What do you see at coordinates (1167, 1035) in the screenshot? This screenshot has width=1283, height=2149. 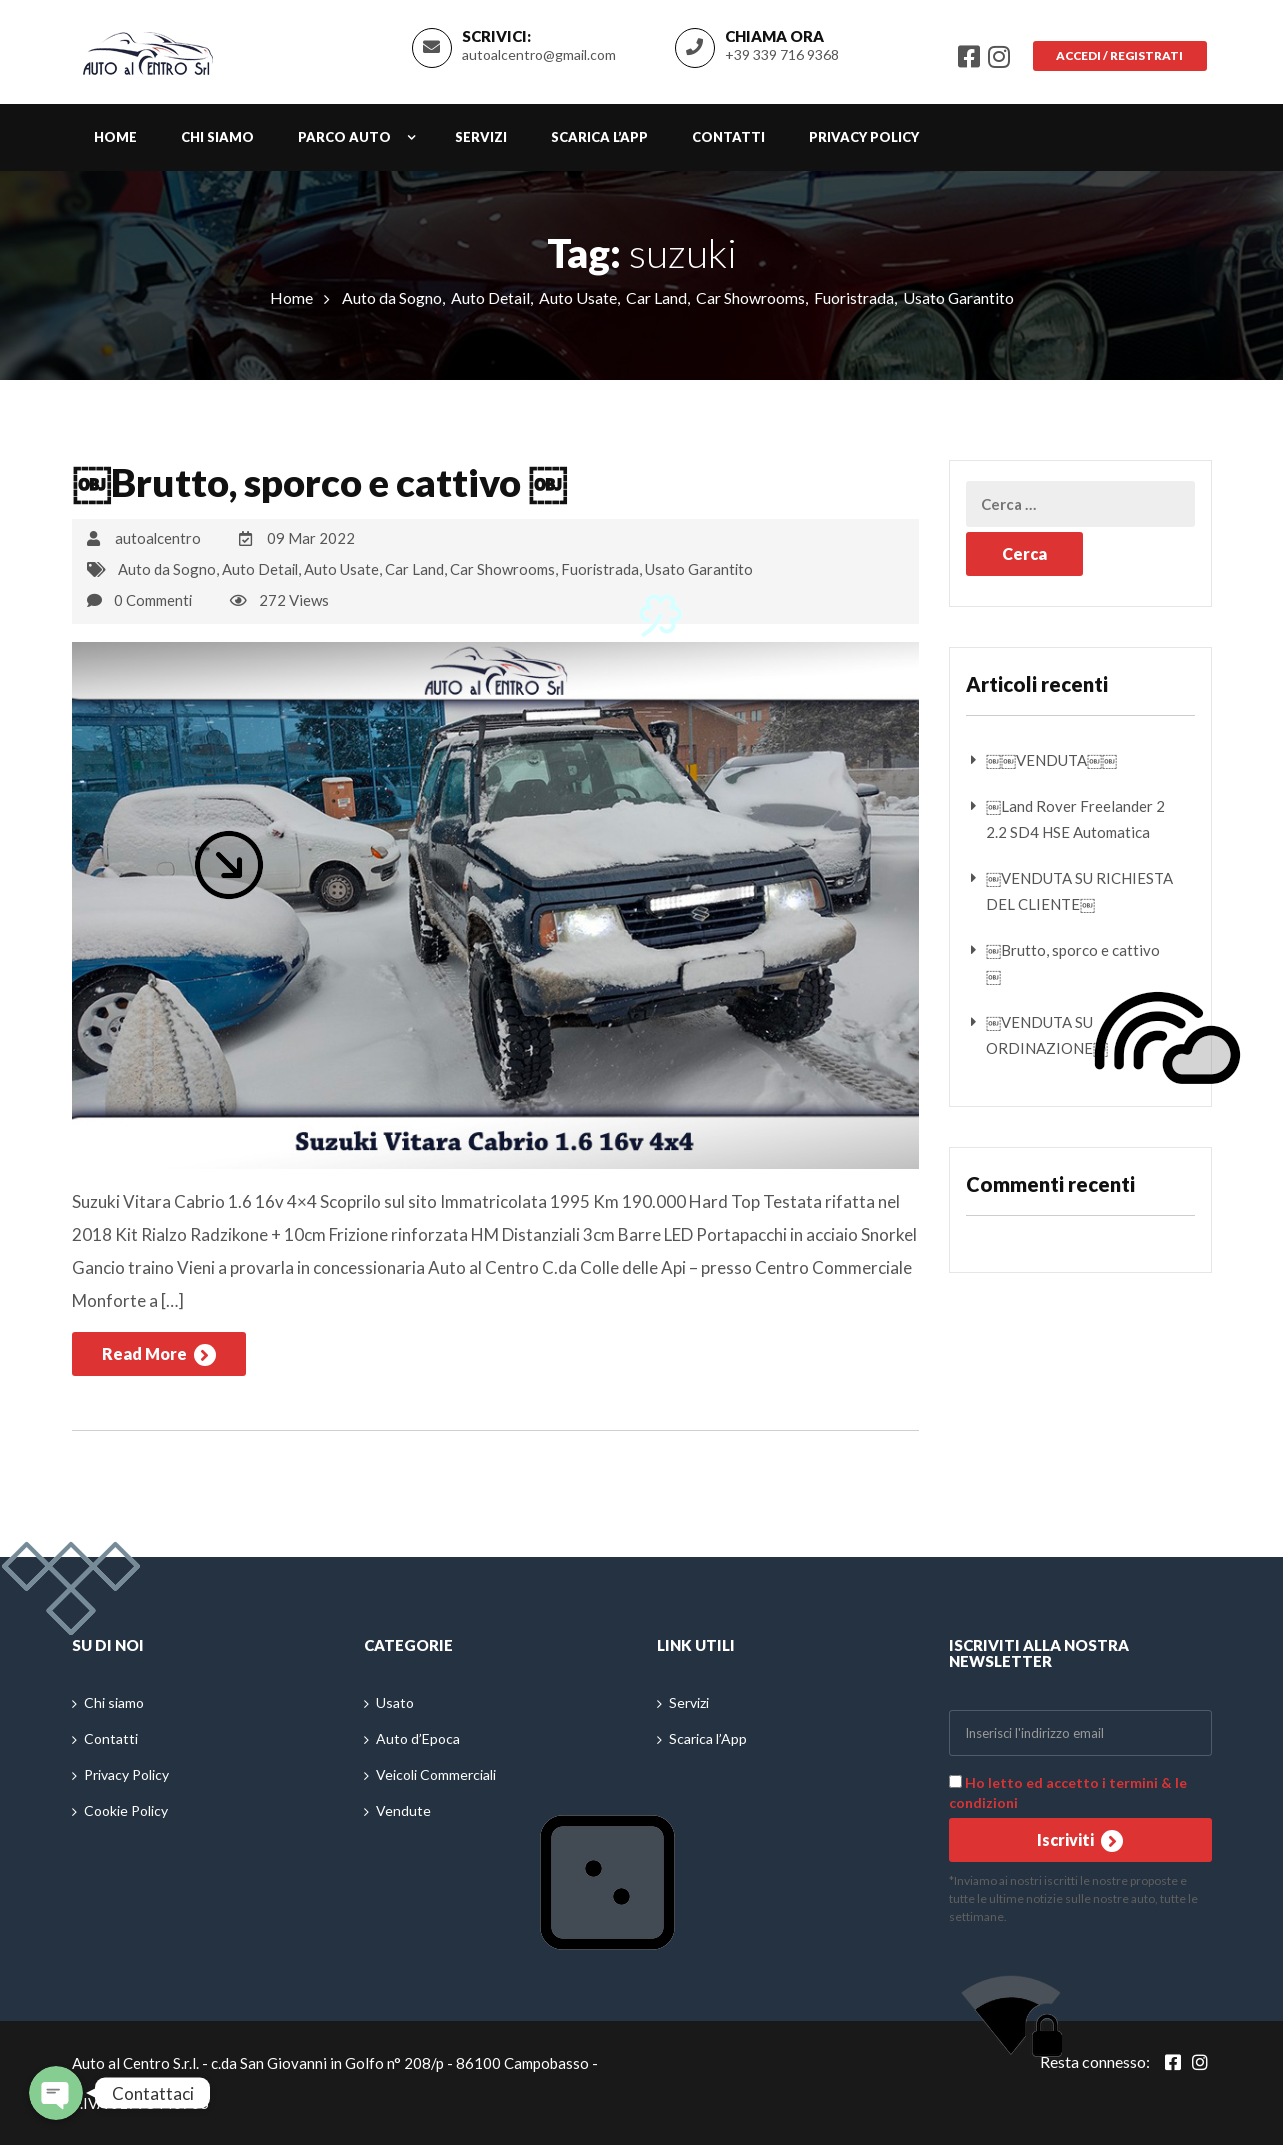 I see `weather forecast showing partly cloudy with rainbow` at bounding box center [1167, 1035].